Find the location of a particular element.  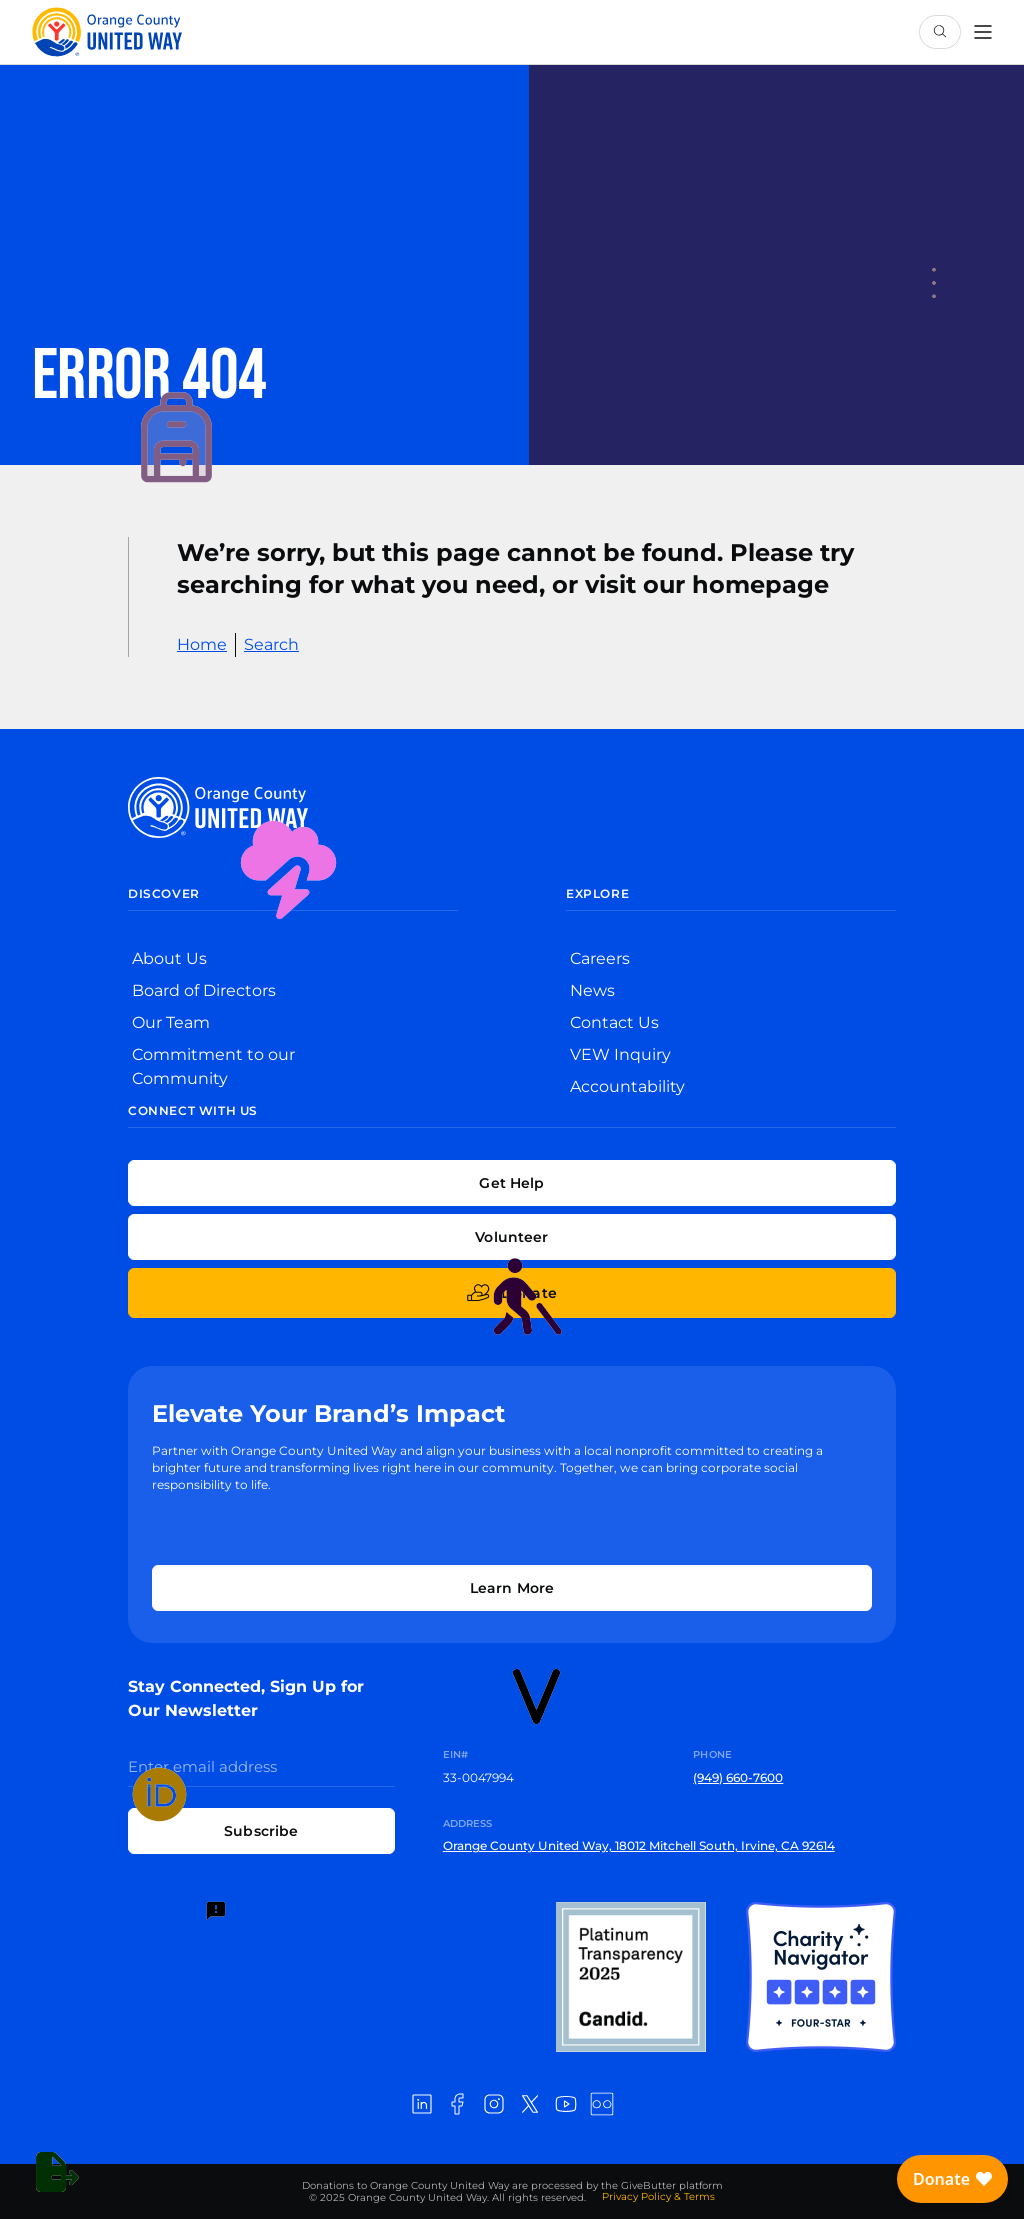

access your saved items or inventory is located at coordinates (176, 440).